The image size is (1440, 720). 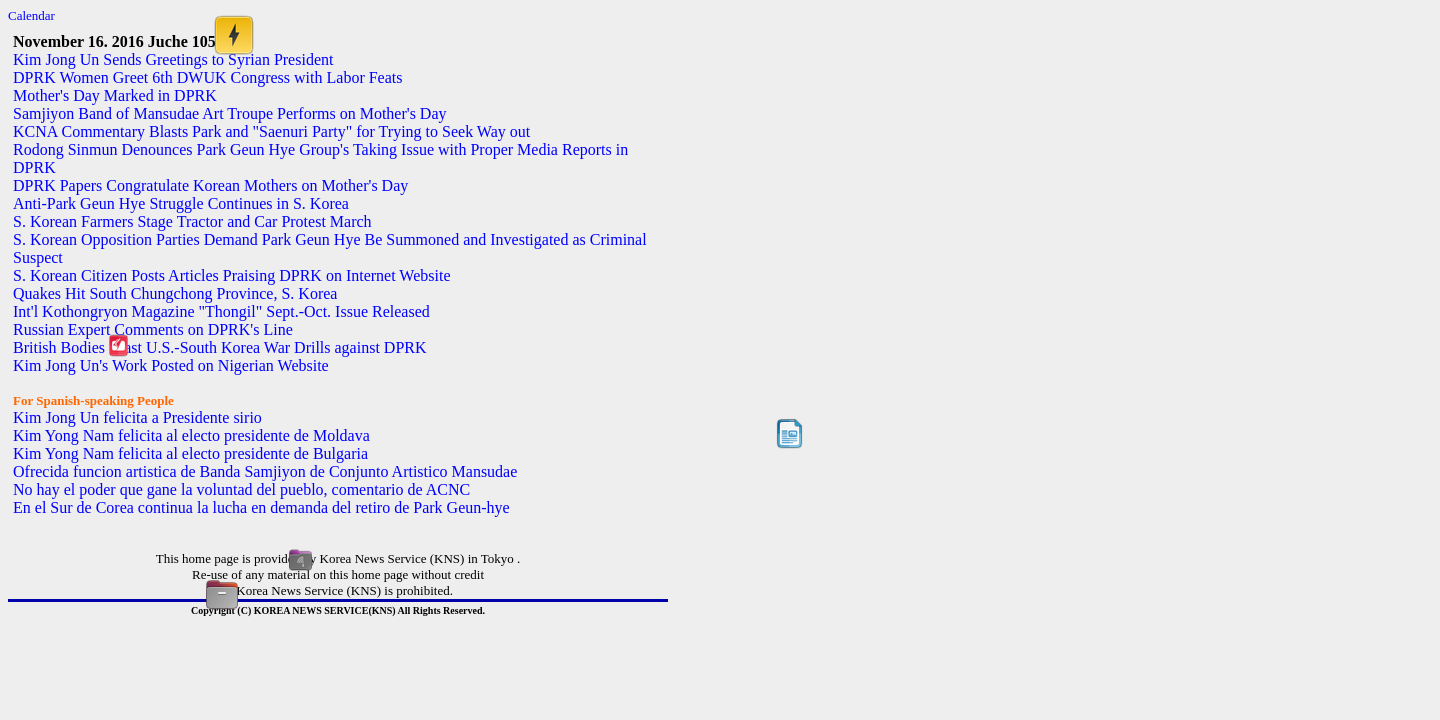 I want to click on open a libreoffice writer document, so click(x=789, y=433).